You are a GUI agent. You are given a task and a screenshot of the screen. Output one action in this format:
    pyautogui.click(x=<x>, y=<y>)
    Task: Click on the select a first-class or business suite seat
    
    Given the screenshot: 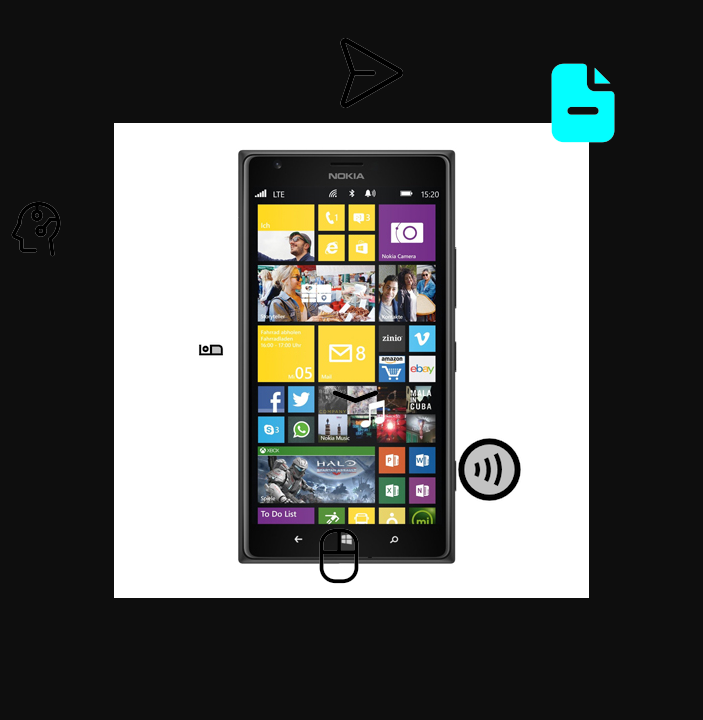 What is the action you would take?
    pyautogui.click(x=211, y=350)
    